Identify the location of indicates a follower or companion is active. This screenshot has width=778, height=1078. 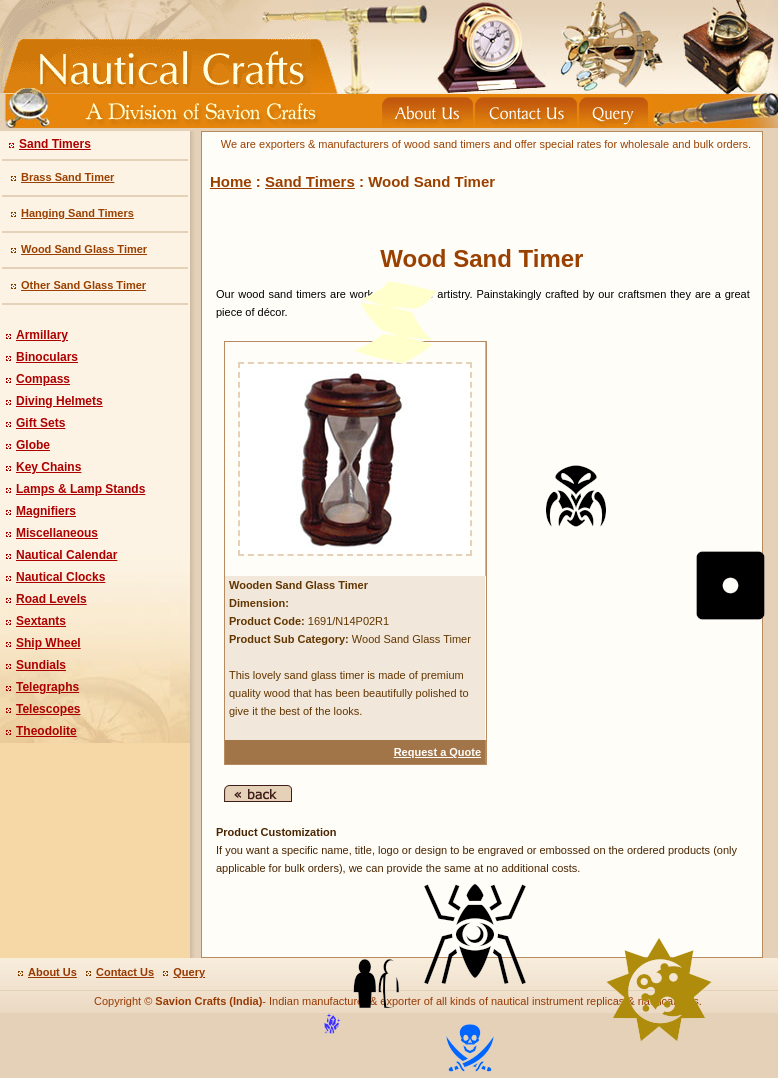
(377, 983).